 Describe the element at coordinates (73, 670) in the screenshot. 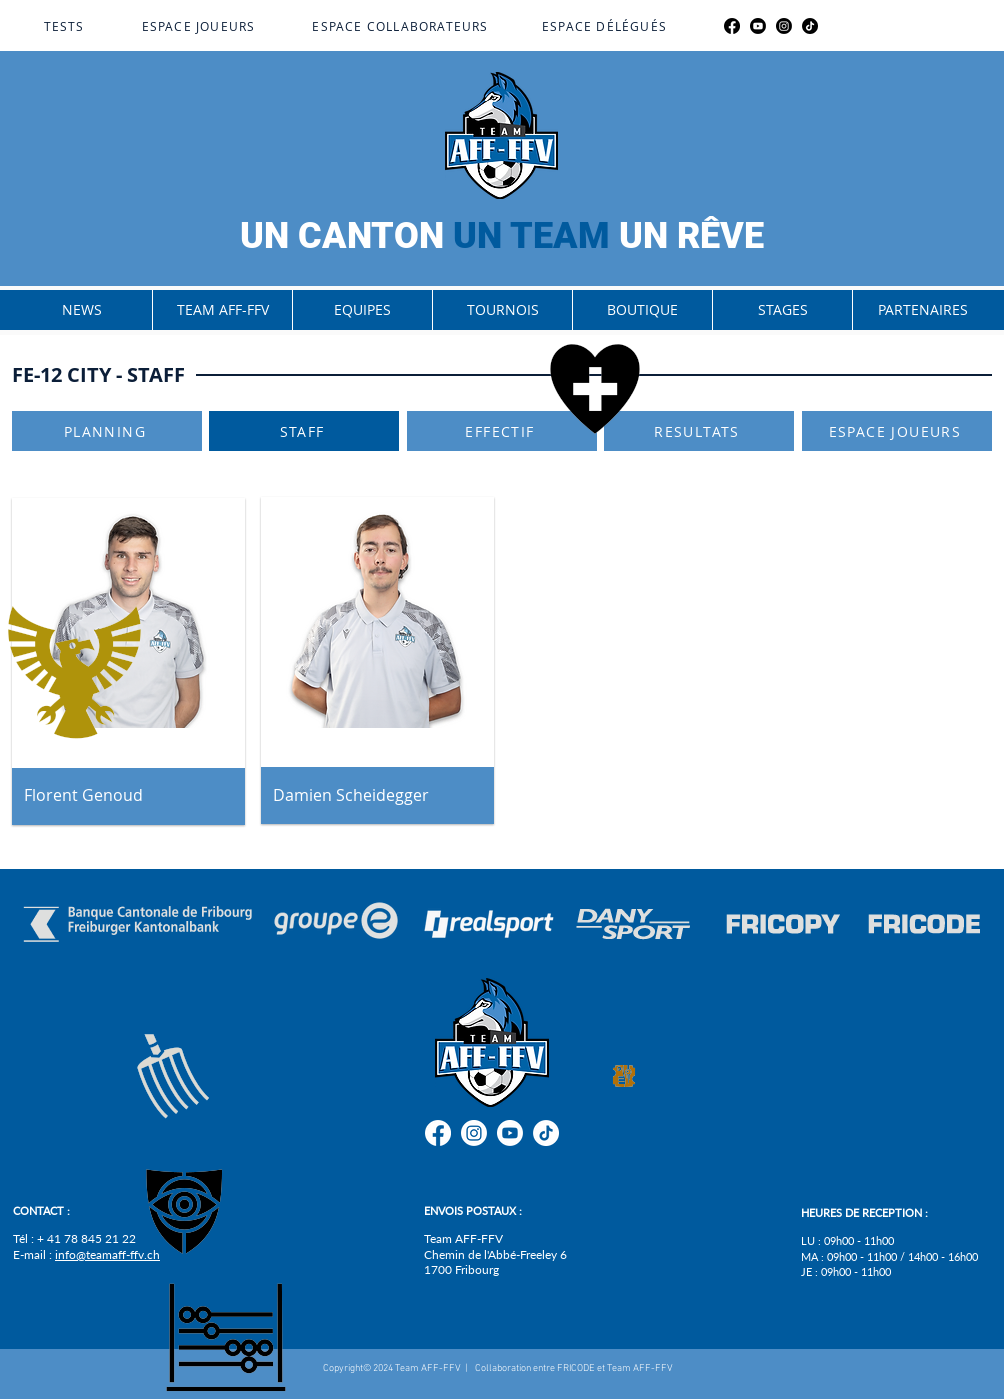

I see `represents a guild, clan, or faction emblem` at that location.